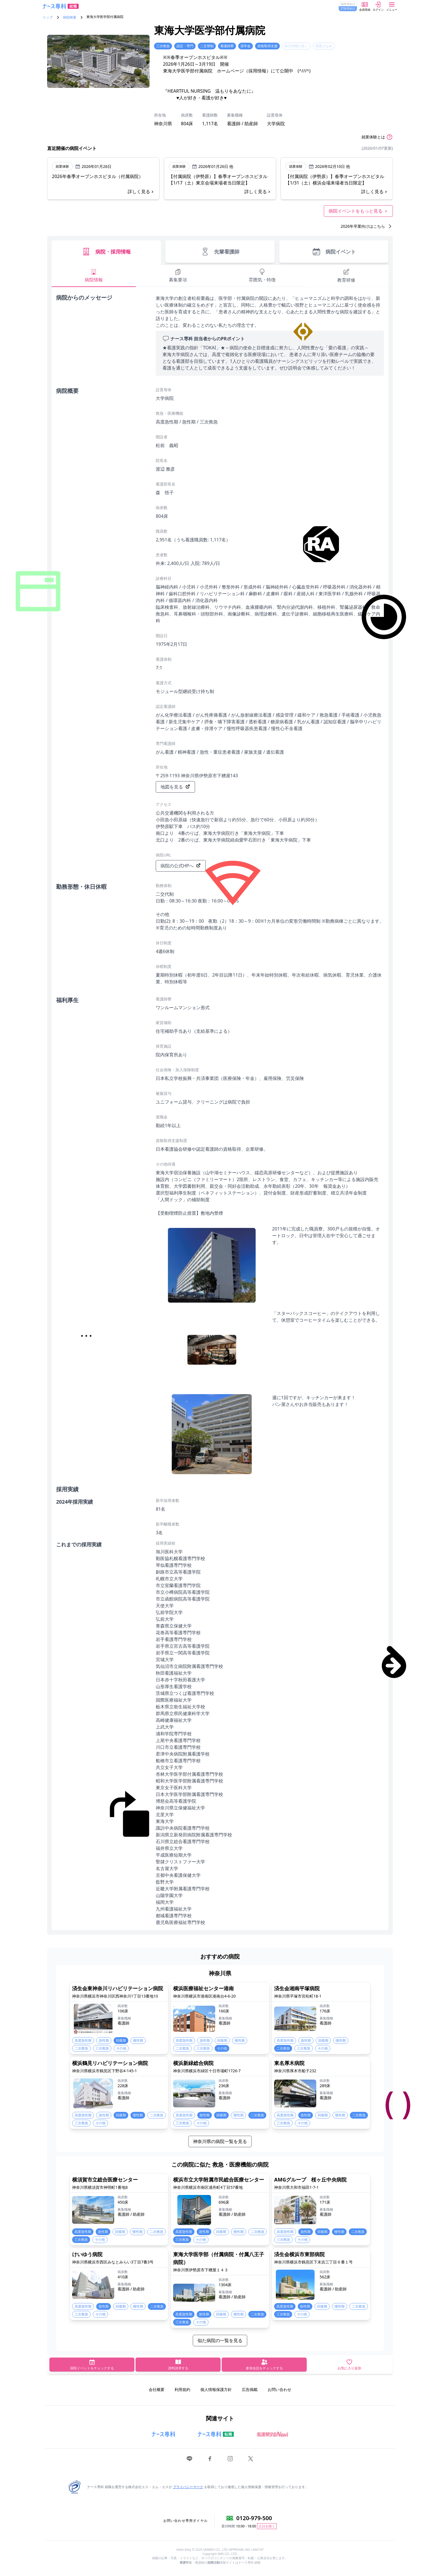  Describe the element at coordinates (233, 883) in the screenshot. I see `indicates moderate wifi signal strength` at that location.